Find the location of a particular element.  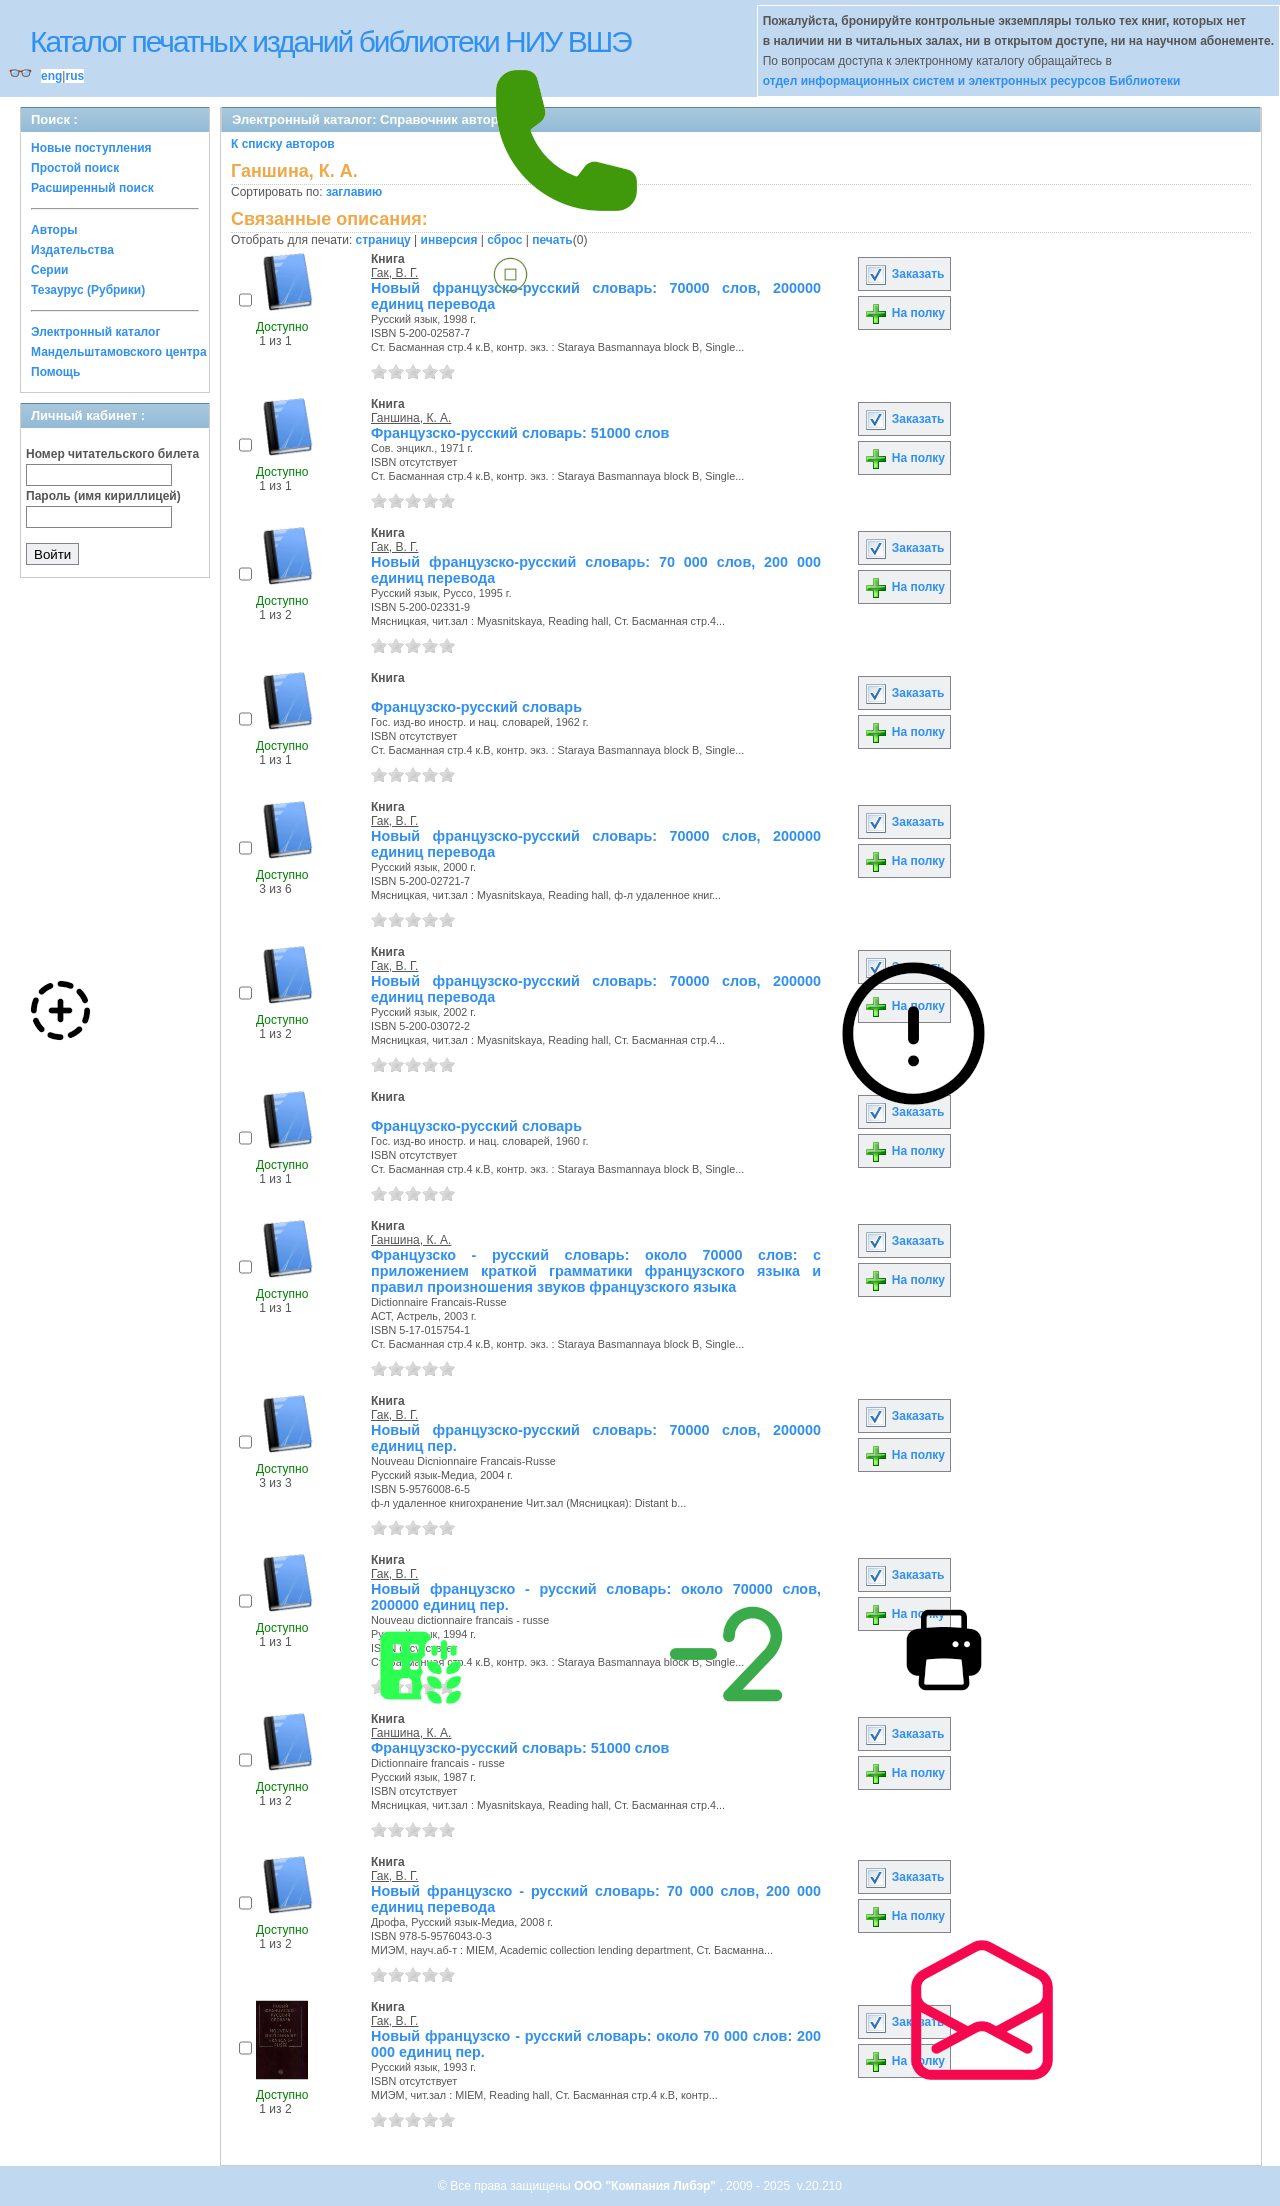

decrease exposure by 2 stops is located at coordinates (729, 1654).